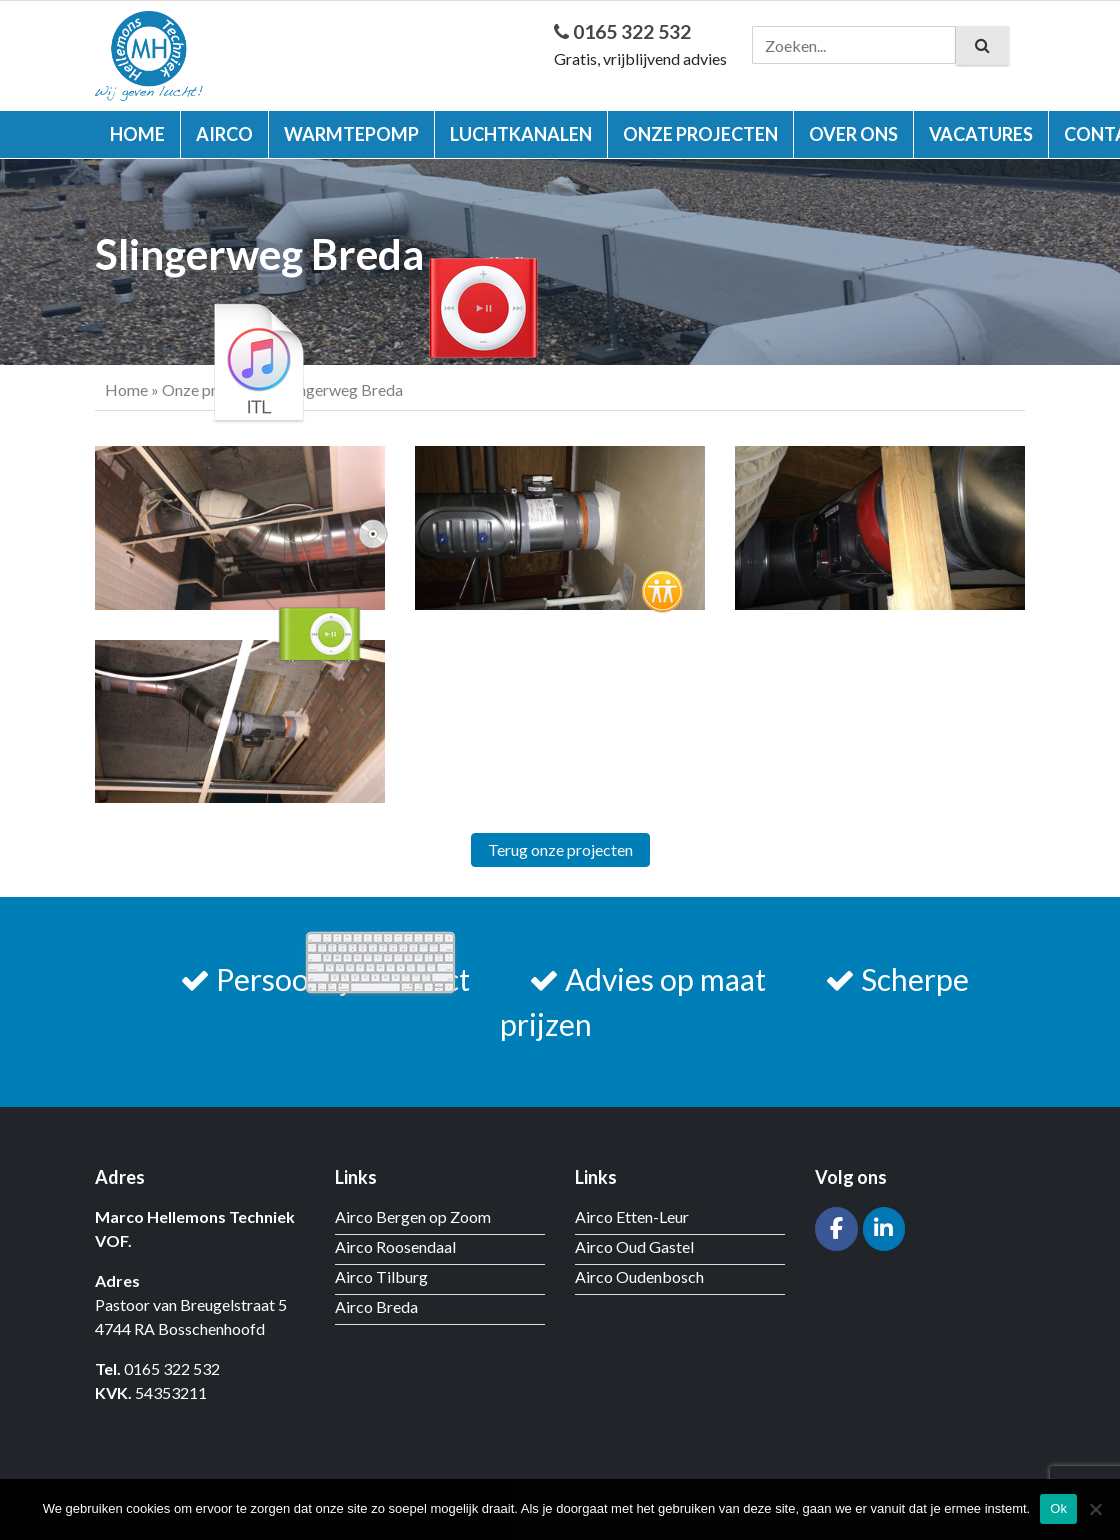 The width and height of the screenshot is (1120, 1540). What do you see at coordinates (662, 591) in the screenshot?
I see `open find my friends` at bounding box center [662, 591].